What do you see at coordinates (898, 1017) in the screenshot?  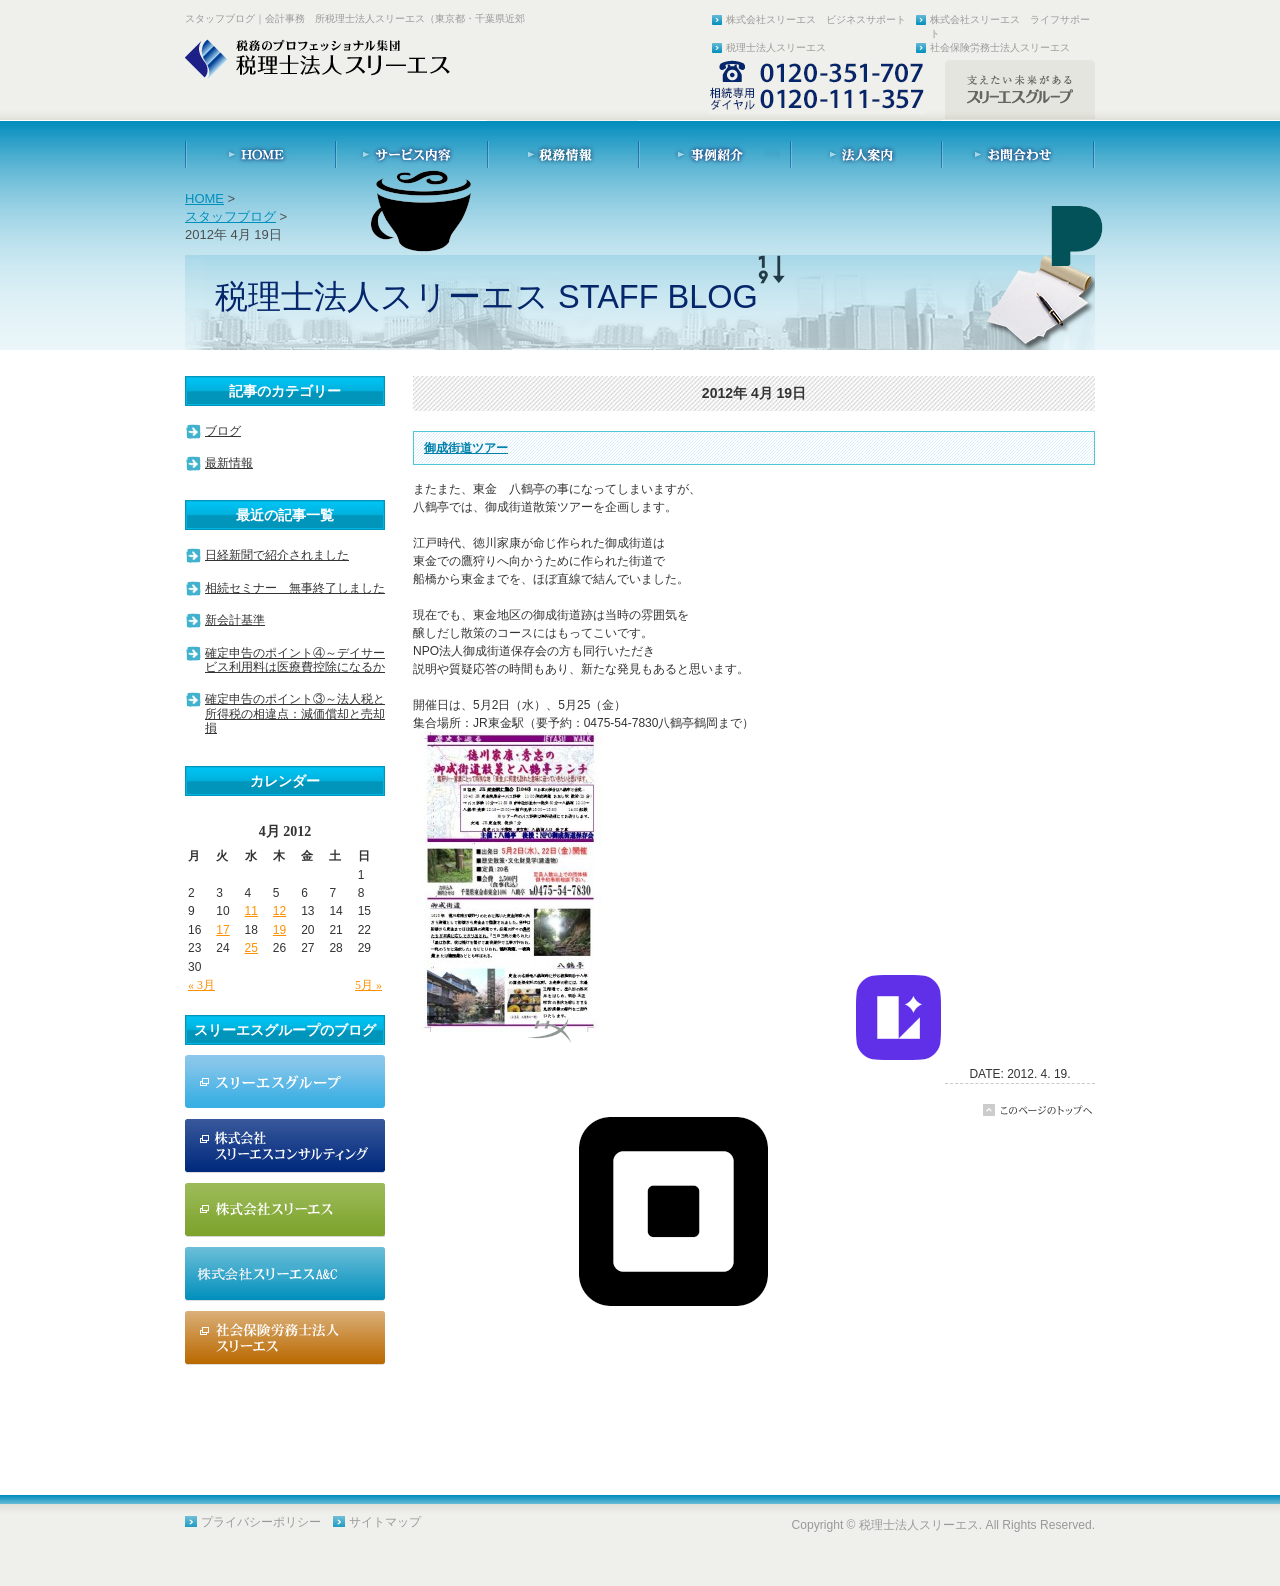 I see `open lunacy design application` at bounding box center [898, 1017].